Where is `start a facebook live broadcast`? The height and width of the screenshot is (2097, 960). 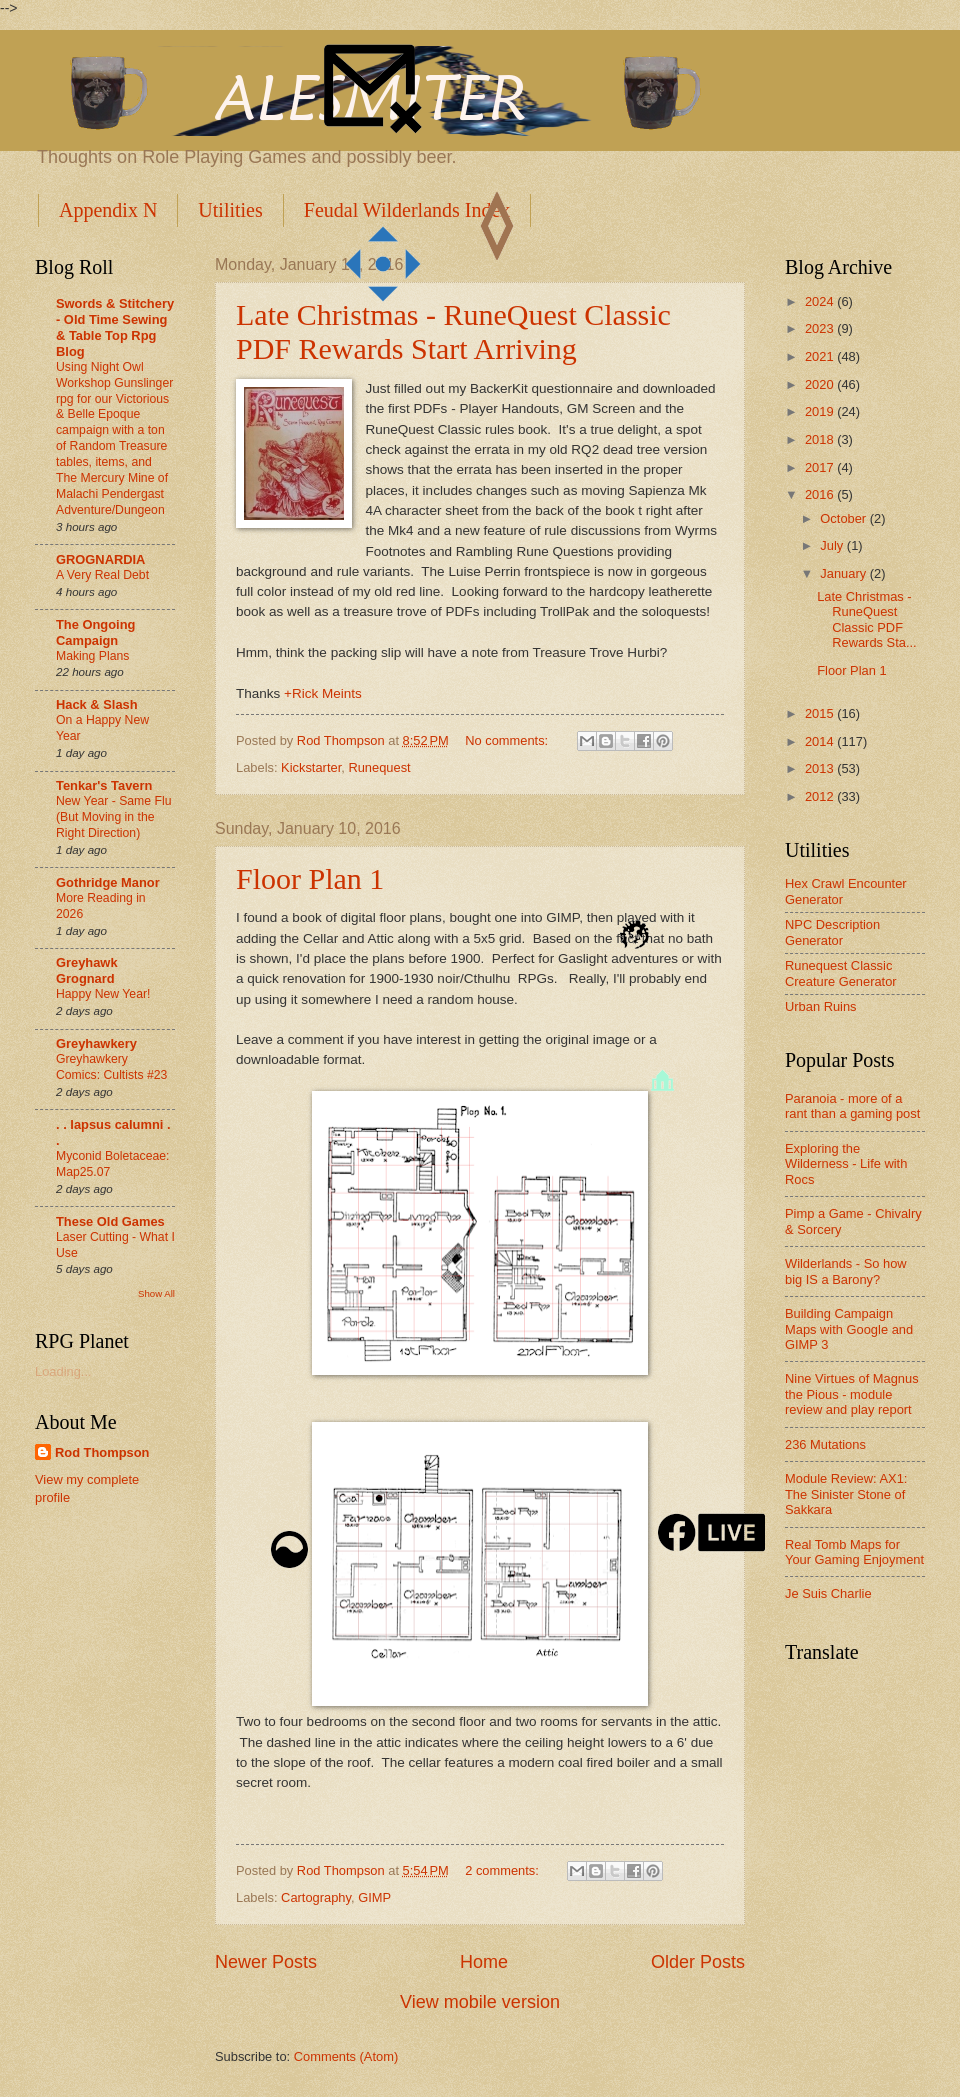 start a facebook live broadcast is located at coordinates (711, 1532).